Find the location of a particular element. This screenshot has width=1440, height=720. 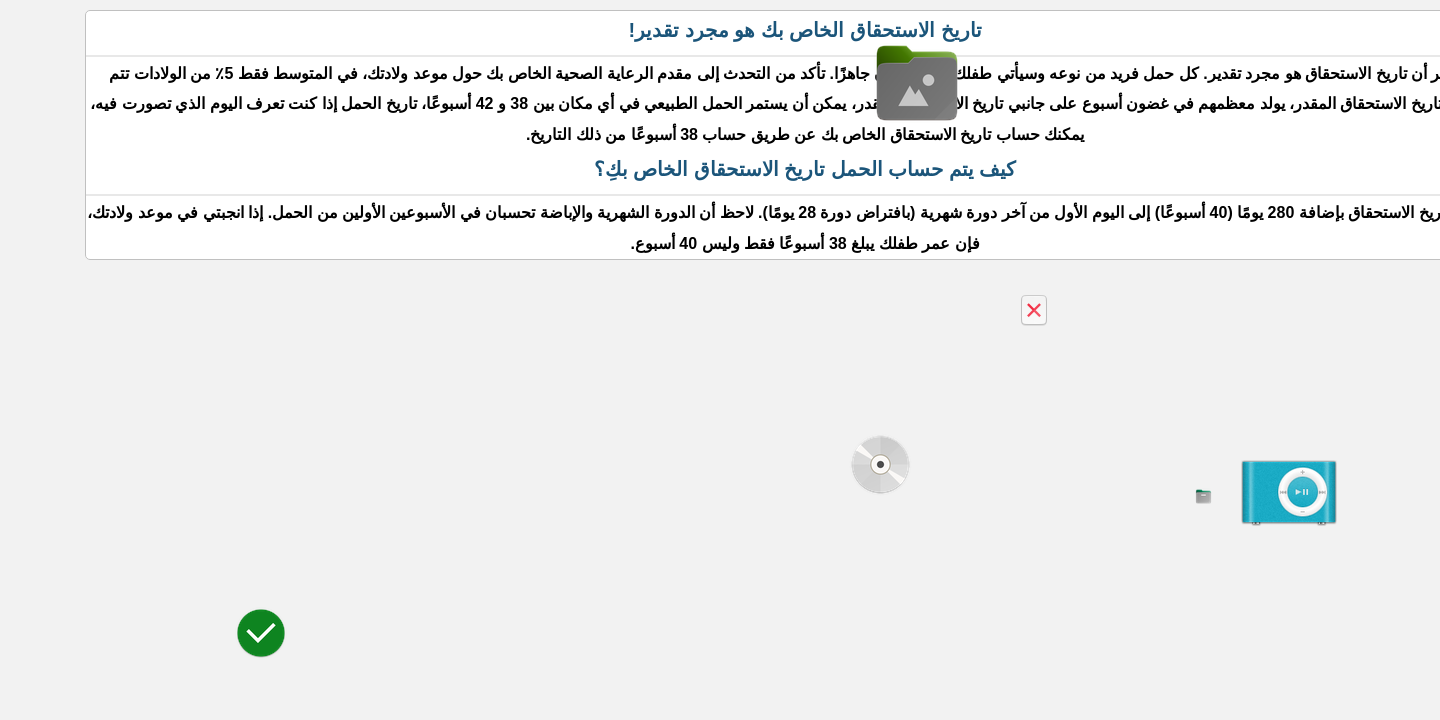

open pictures folder is located at coordinates (917, 83).